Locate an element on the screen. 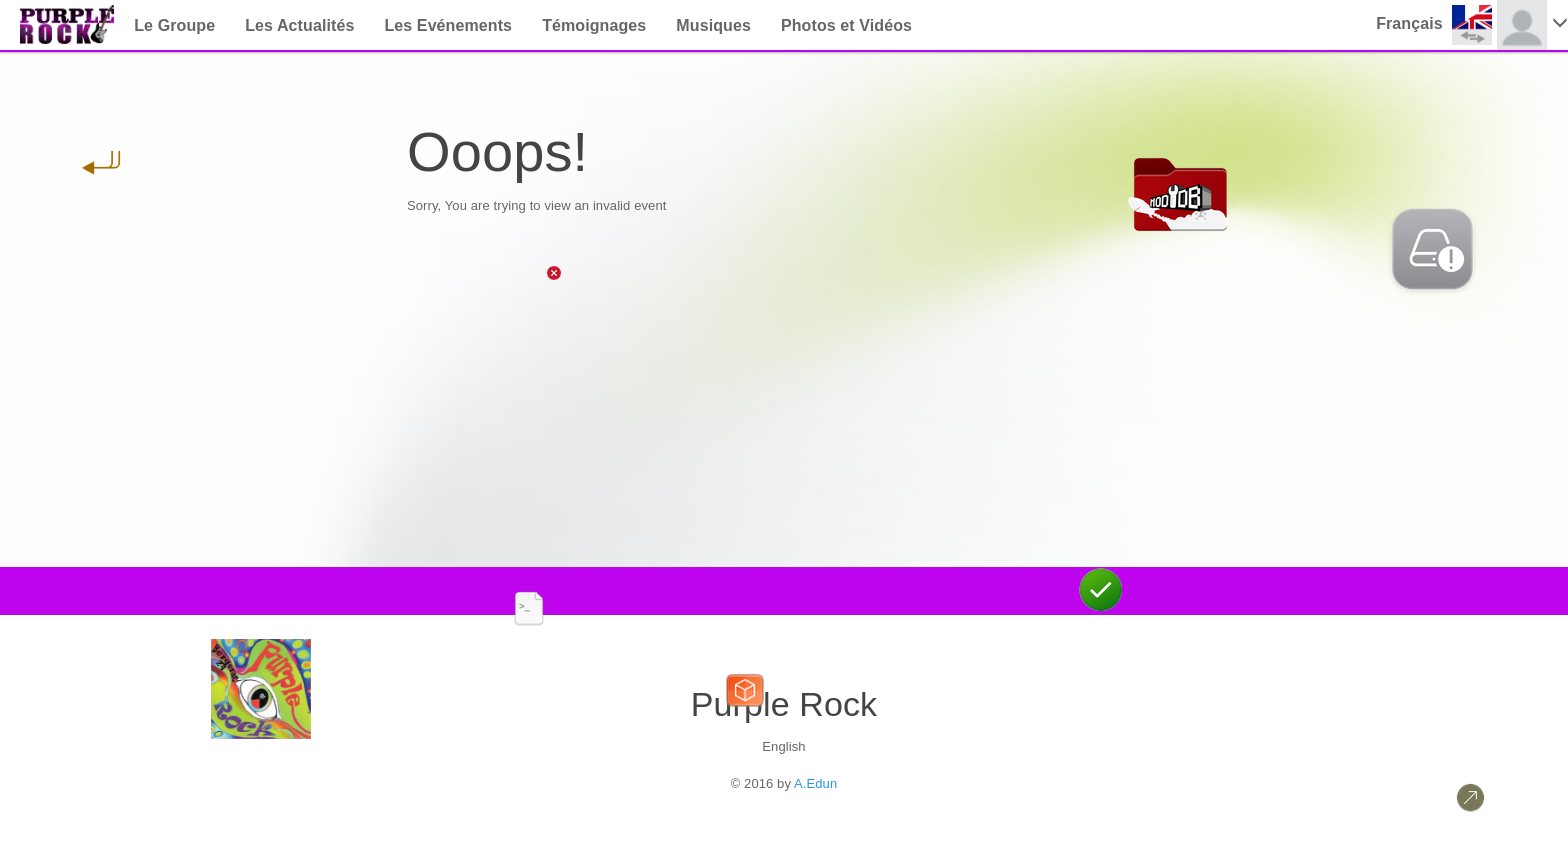 This screenshot has width=1568, height=844. open a 3D model file is located at coordinates (745, 689).